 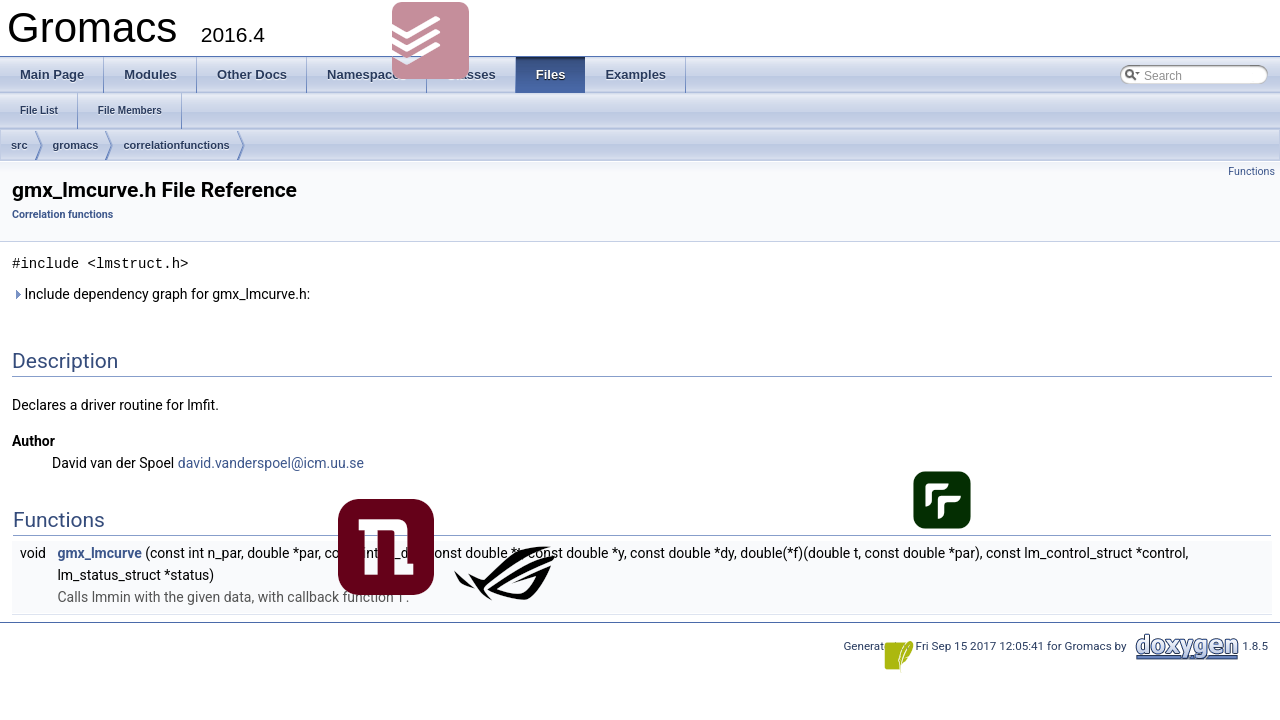 I want to click on netcup web hosting service logo, so click(x=386, y=547).